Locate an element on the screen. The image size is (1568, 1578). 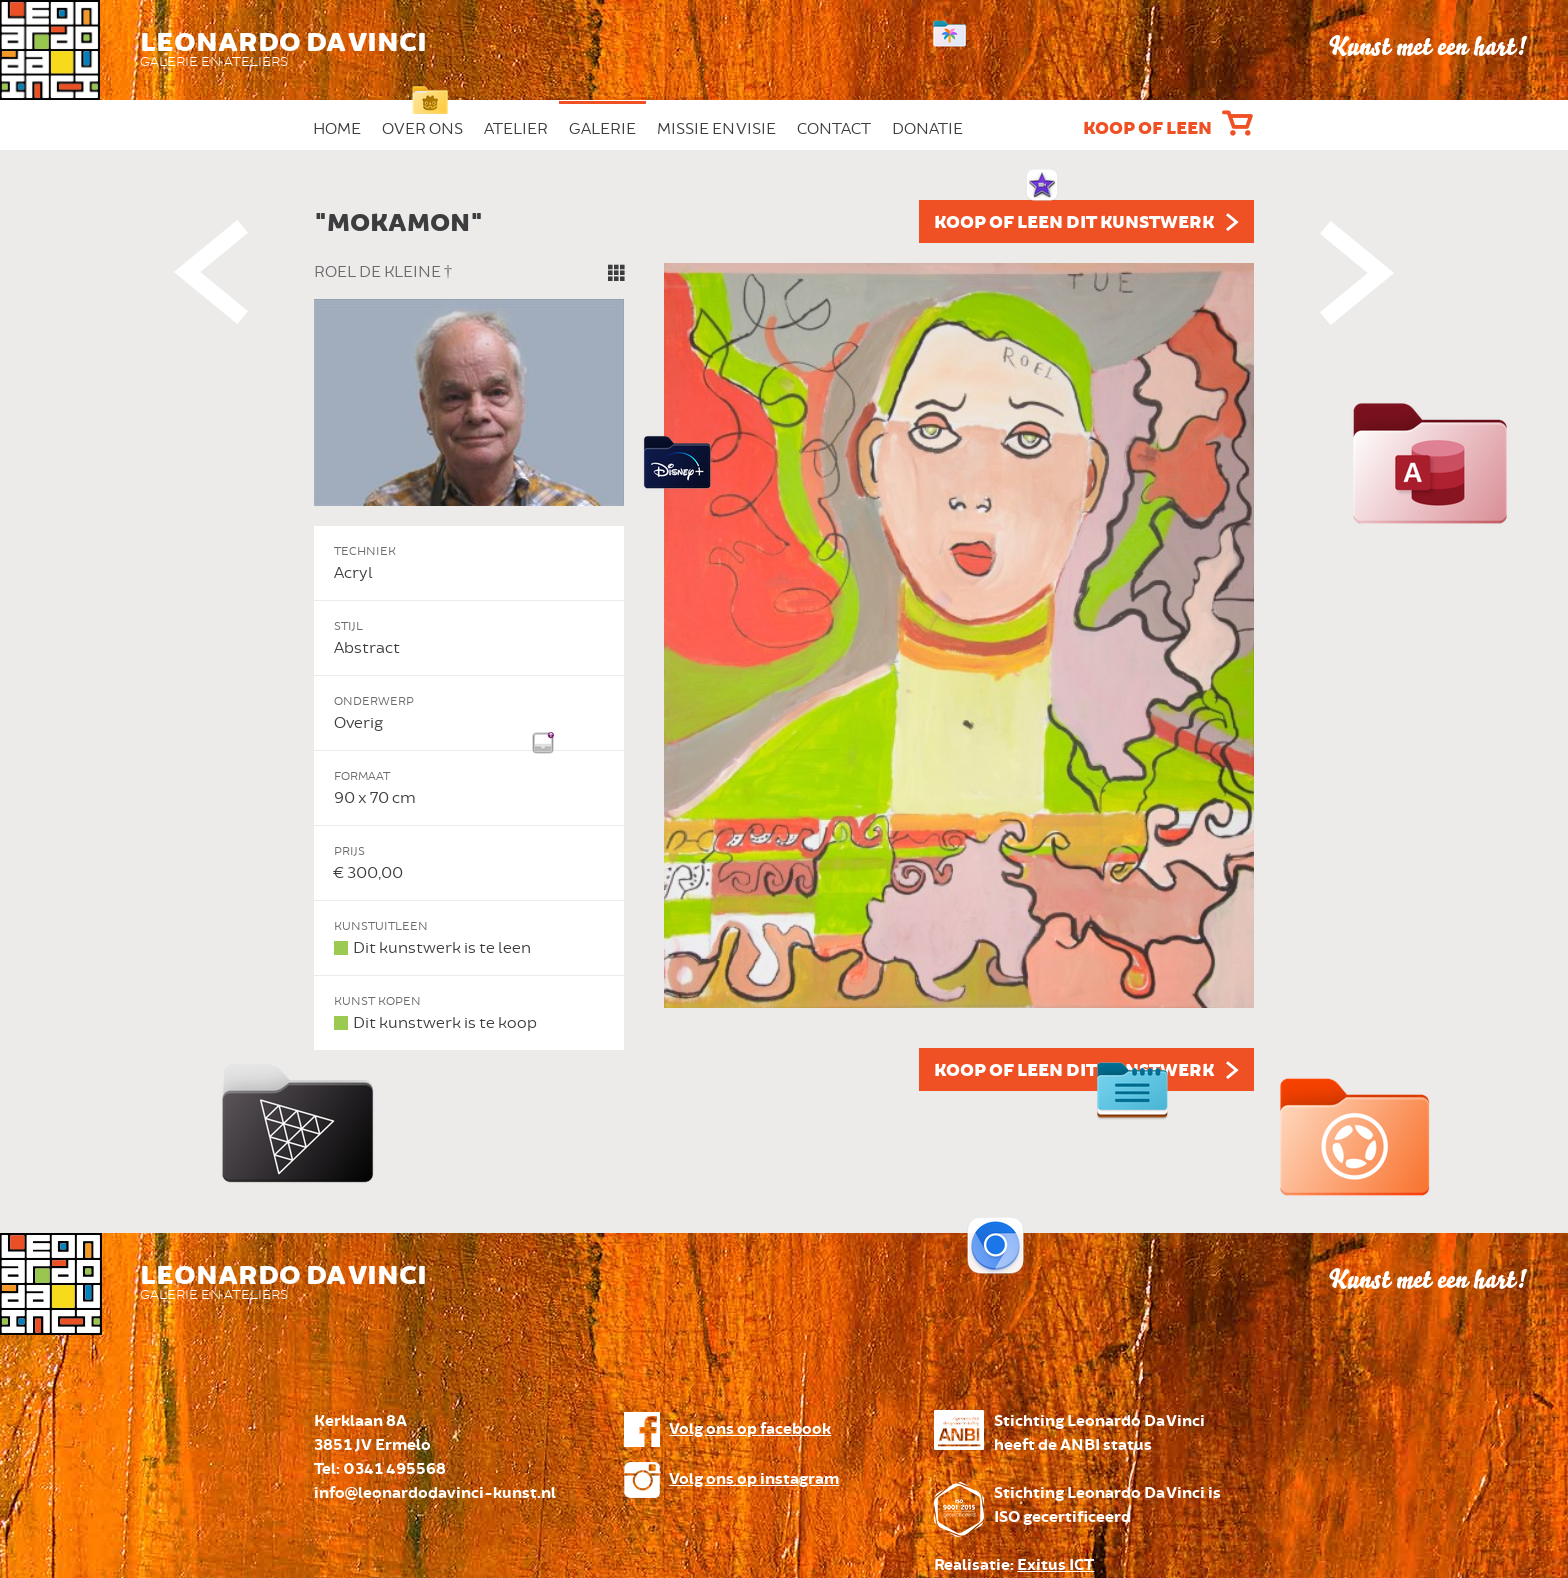
folder containing three.js project files is located at coordinates (297, 1127).